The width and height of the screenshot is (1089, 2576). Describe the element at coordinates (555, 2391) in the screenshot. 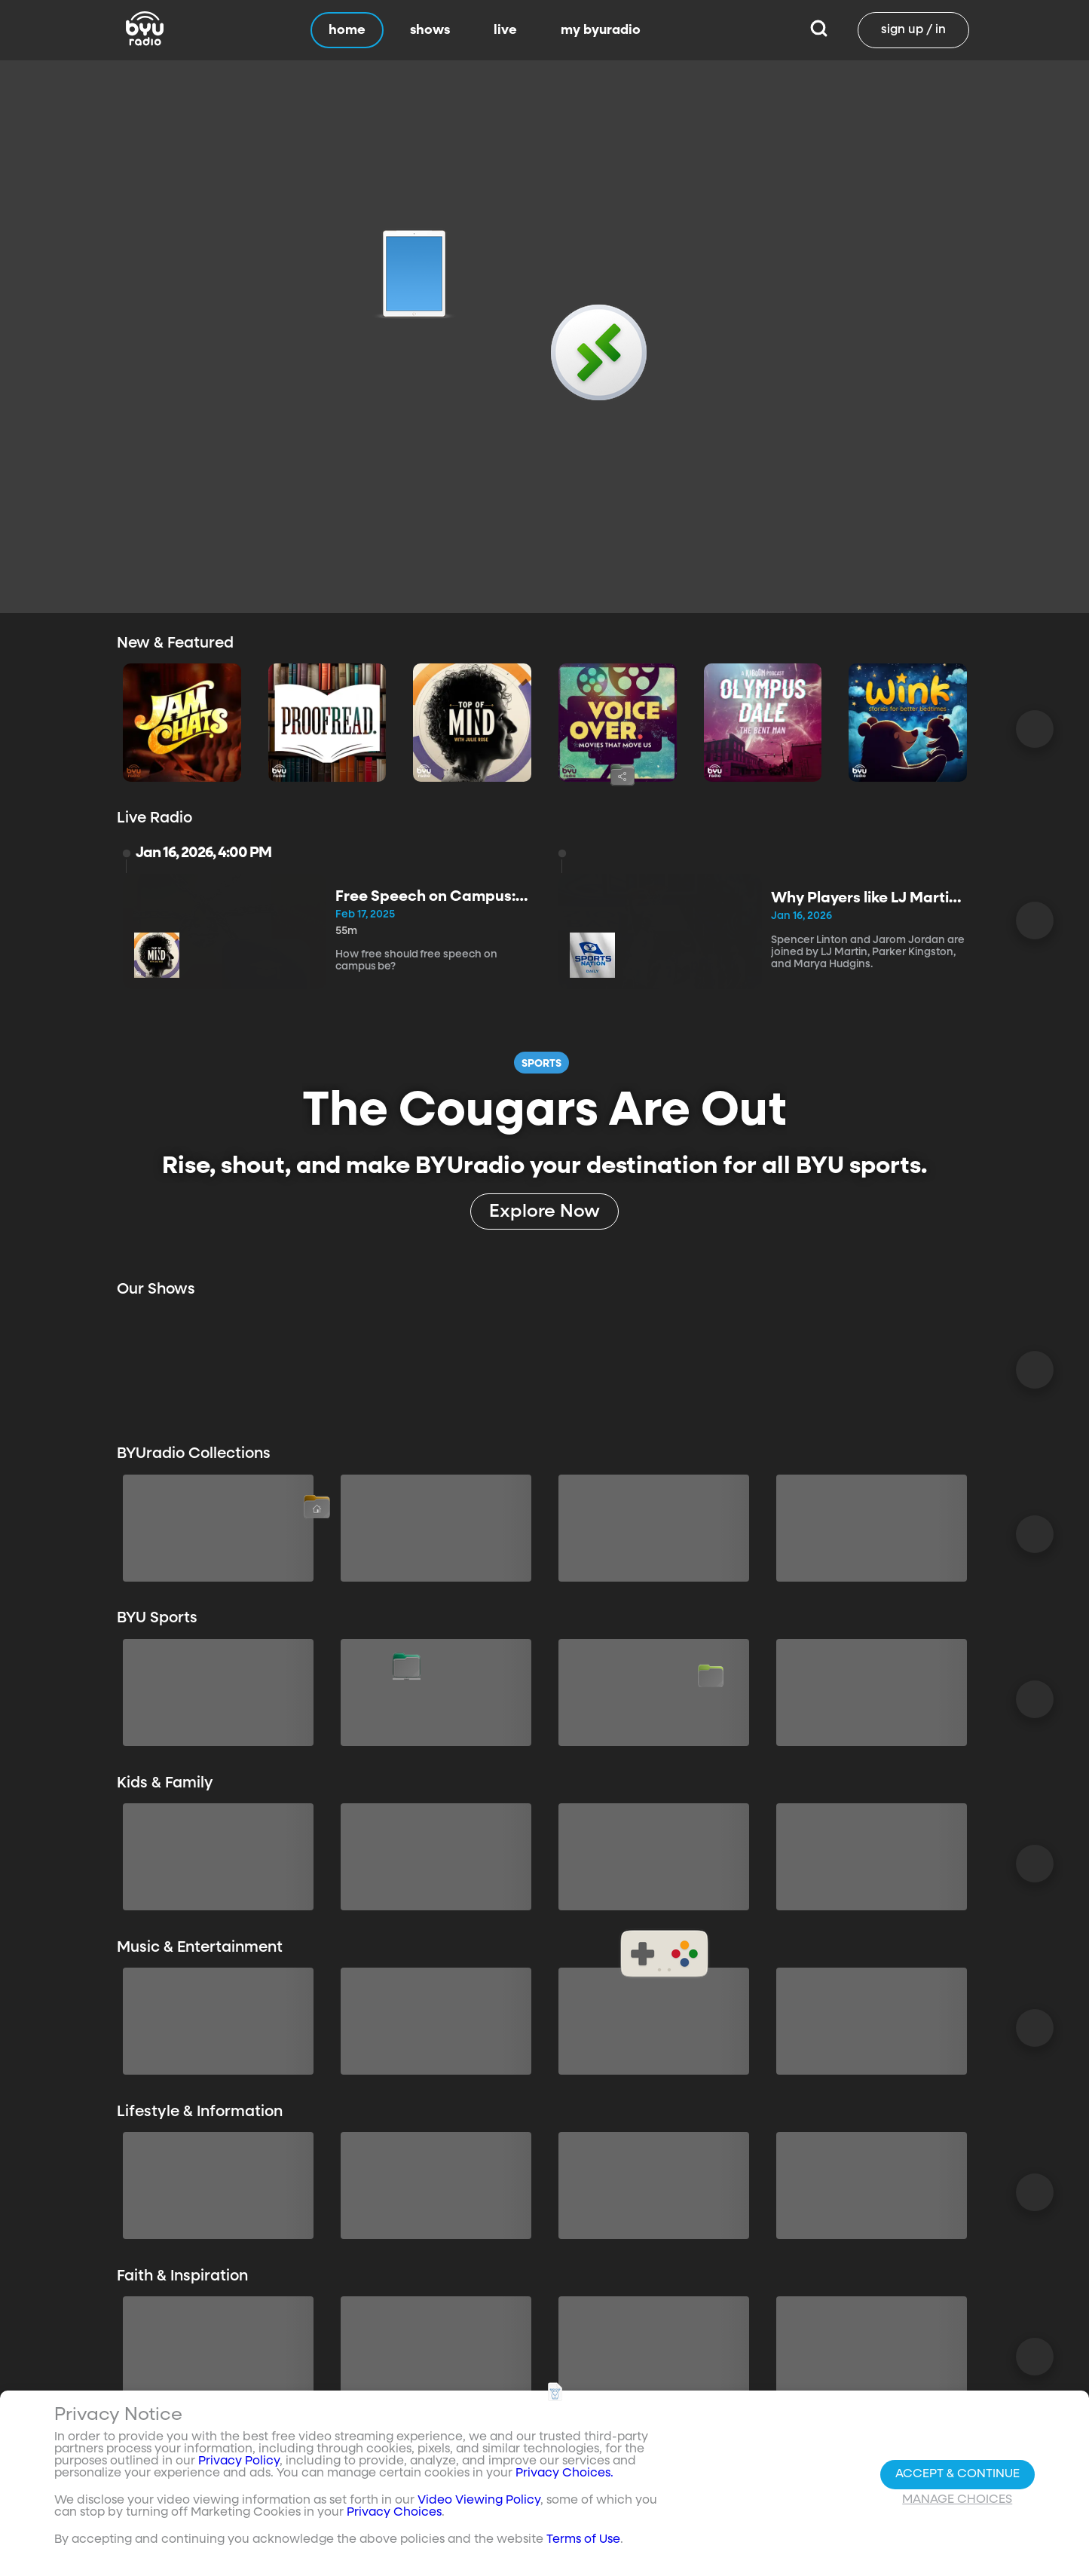

I see `a perl programming language file` at that location.